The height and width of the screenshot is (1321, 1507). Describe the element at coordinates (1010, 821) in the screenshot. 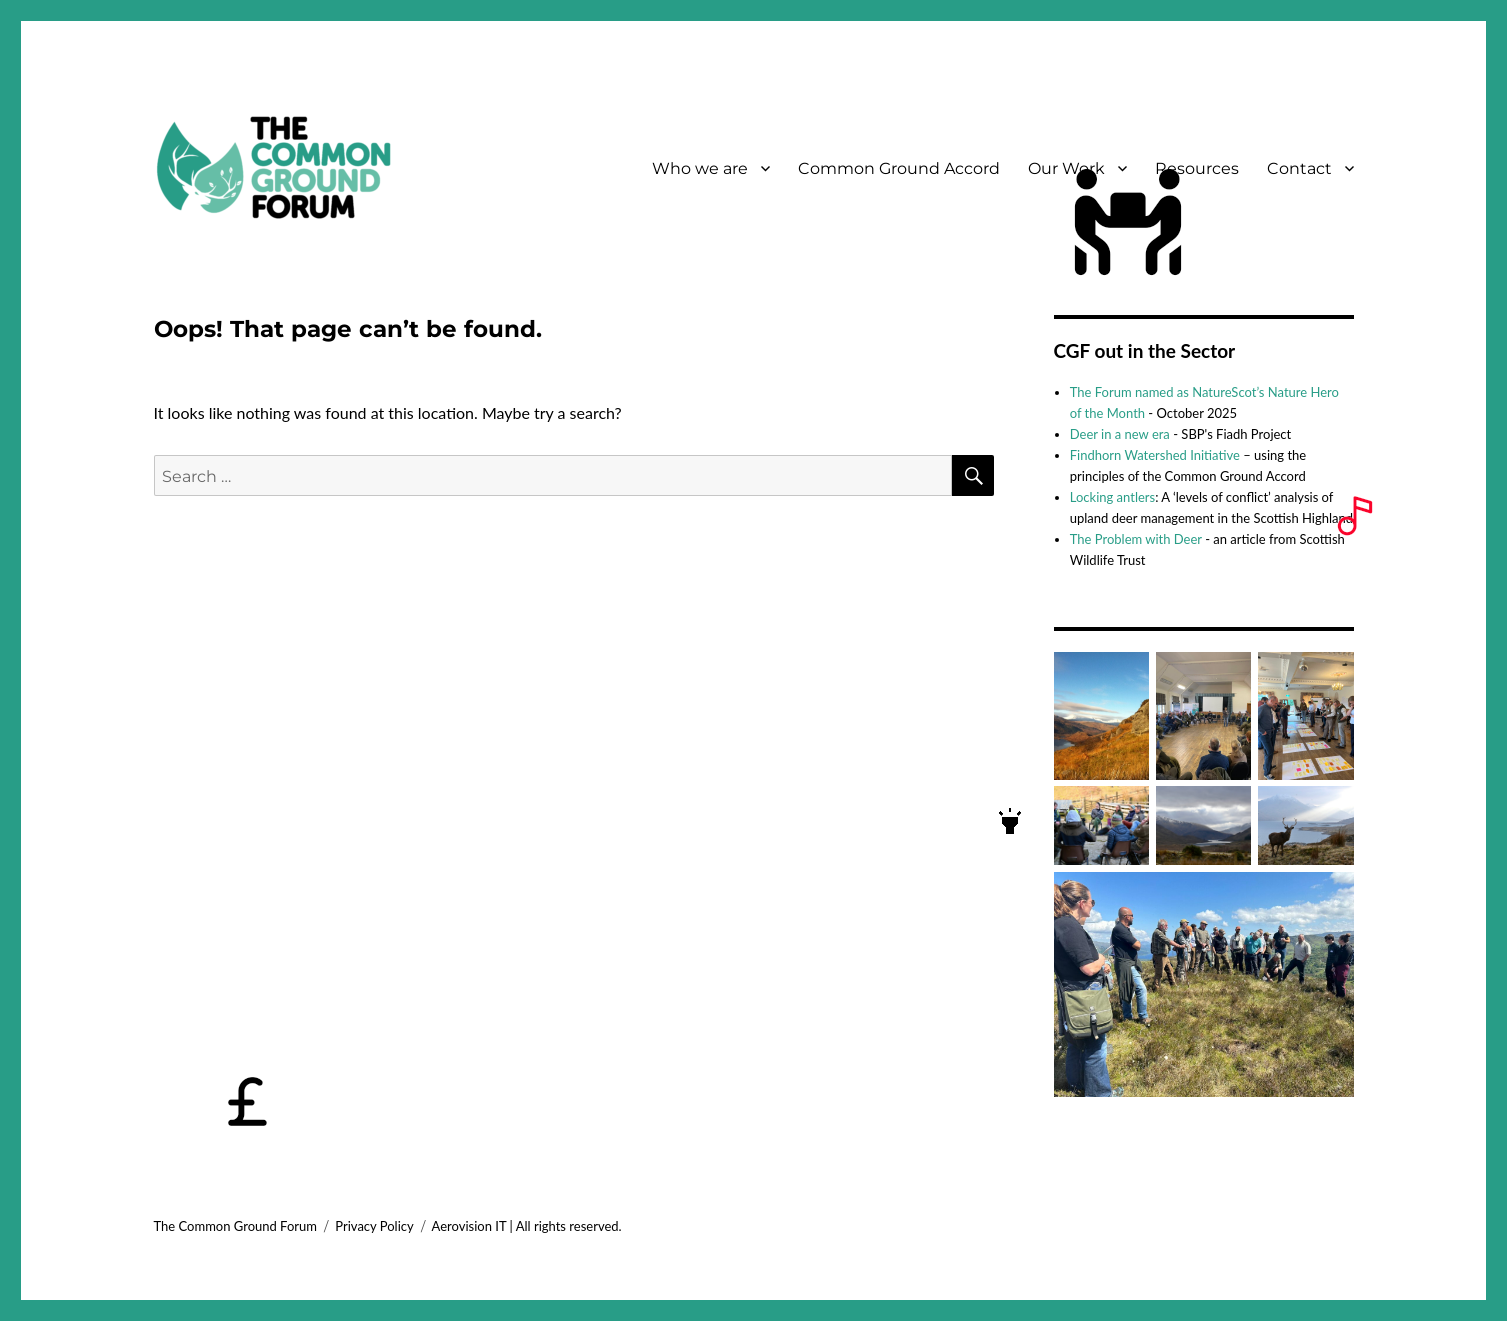

I see `highlight selected text` at that location.